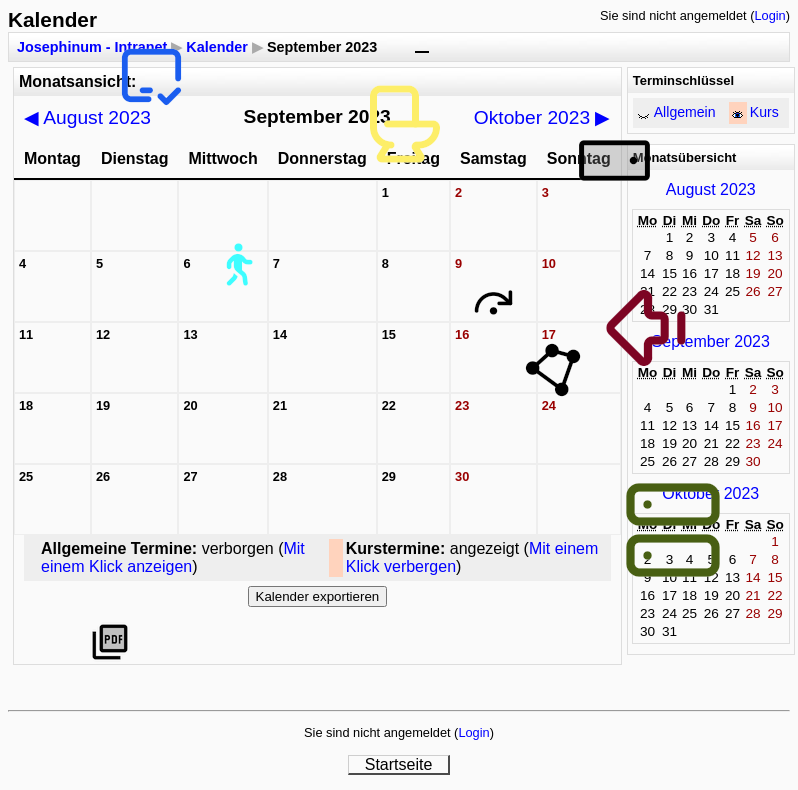 The width and height of the screenshot is (798, 790). Describe the element at coordinates (493, 301) in the screenshot. I see `redo action with active state indicator` at that location.